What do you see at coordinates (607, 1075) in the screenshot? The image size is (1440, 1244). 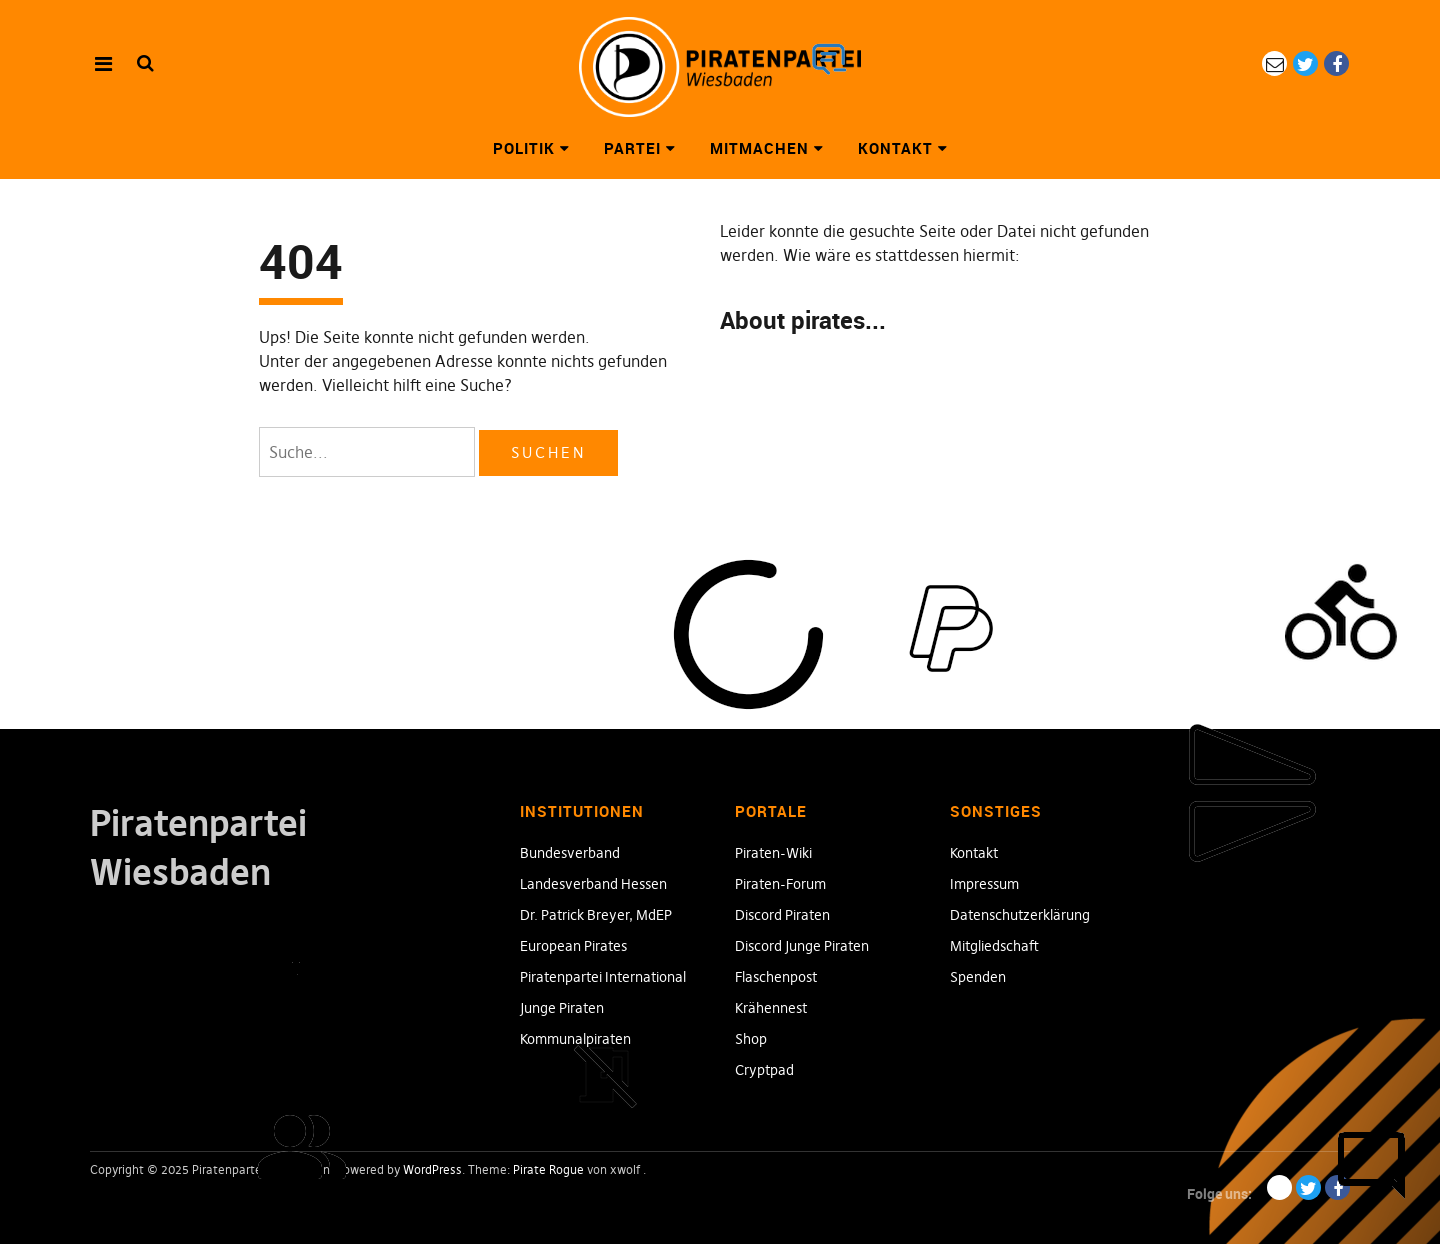 I see `meeting room unavailable or closed` at bounding box center [607, 1075].